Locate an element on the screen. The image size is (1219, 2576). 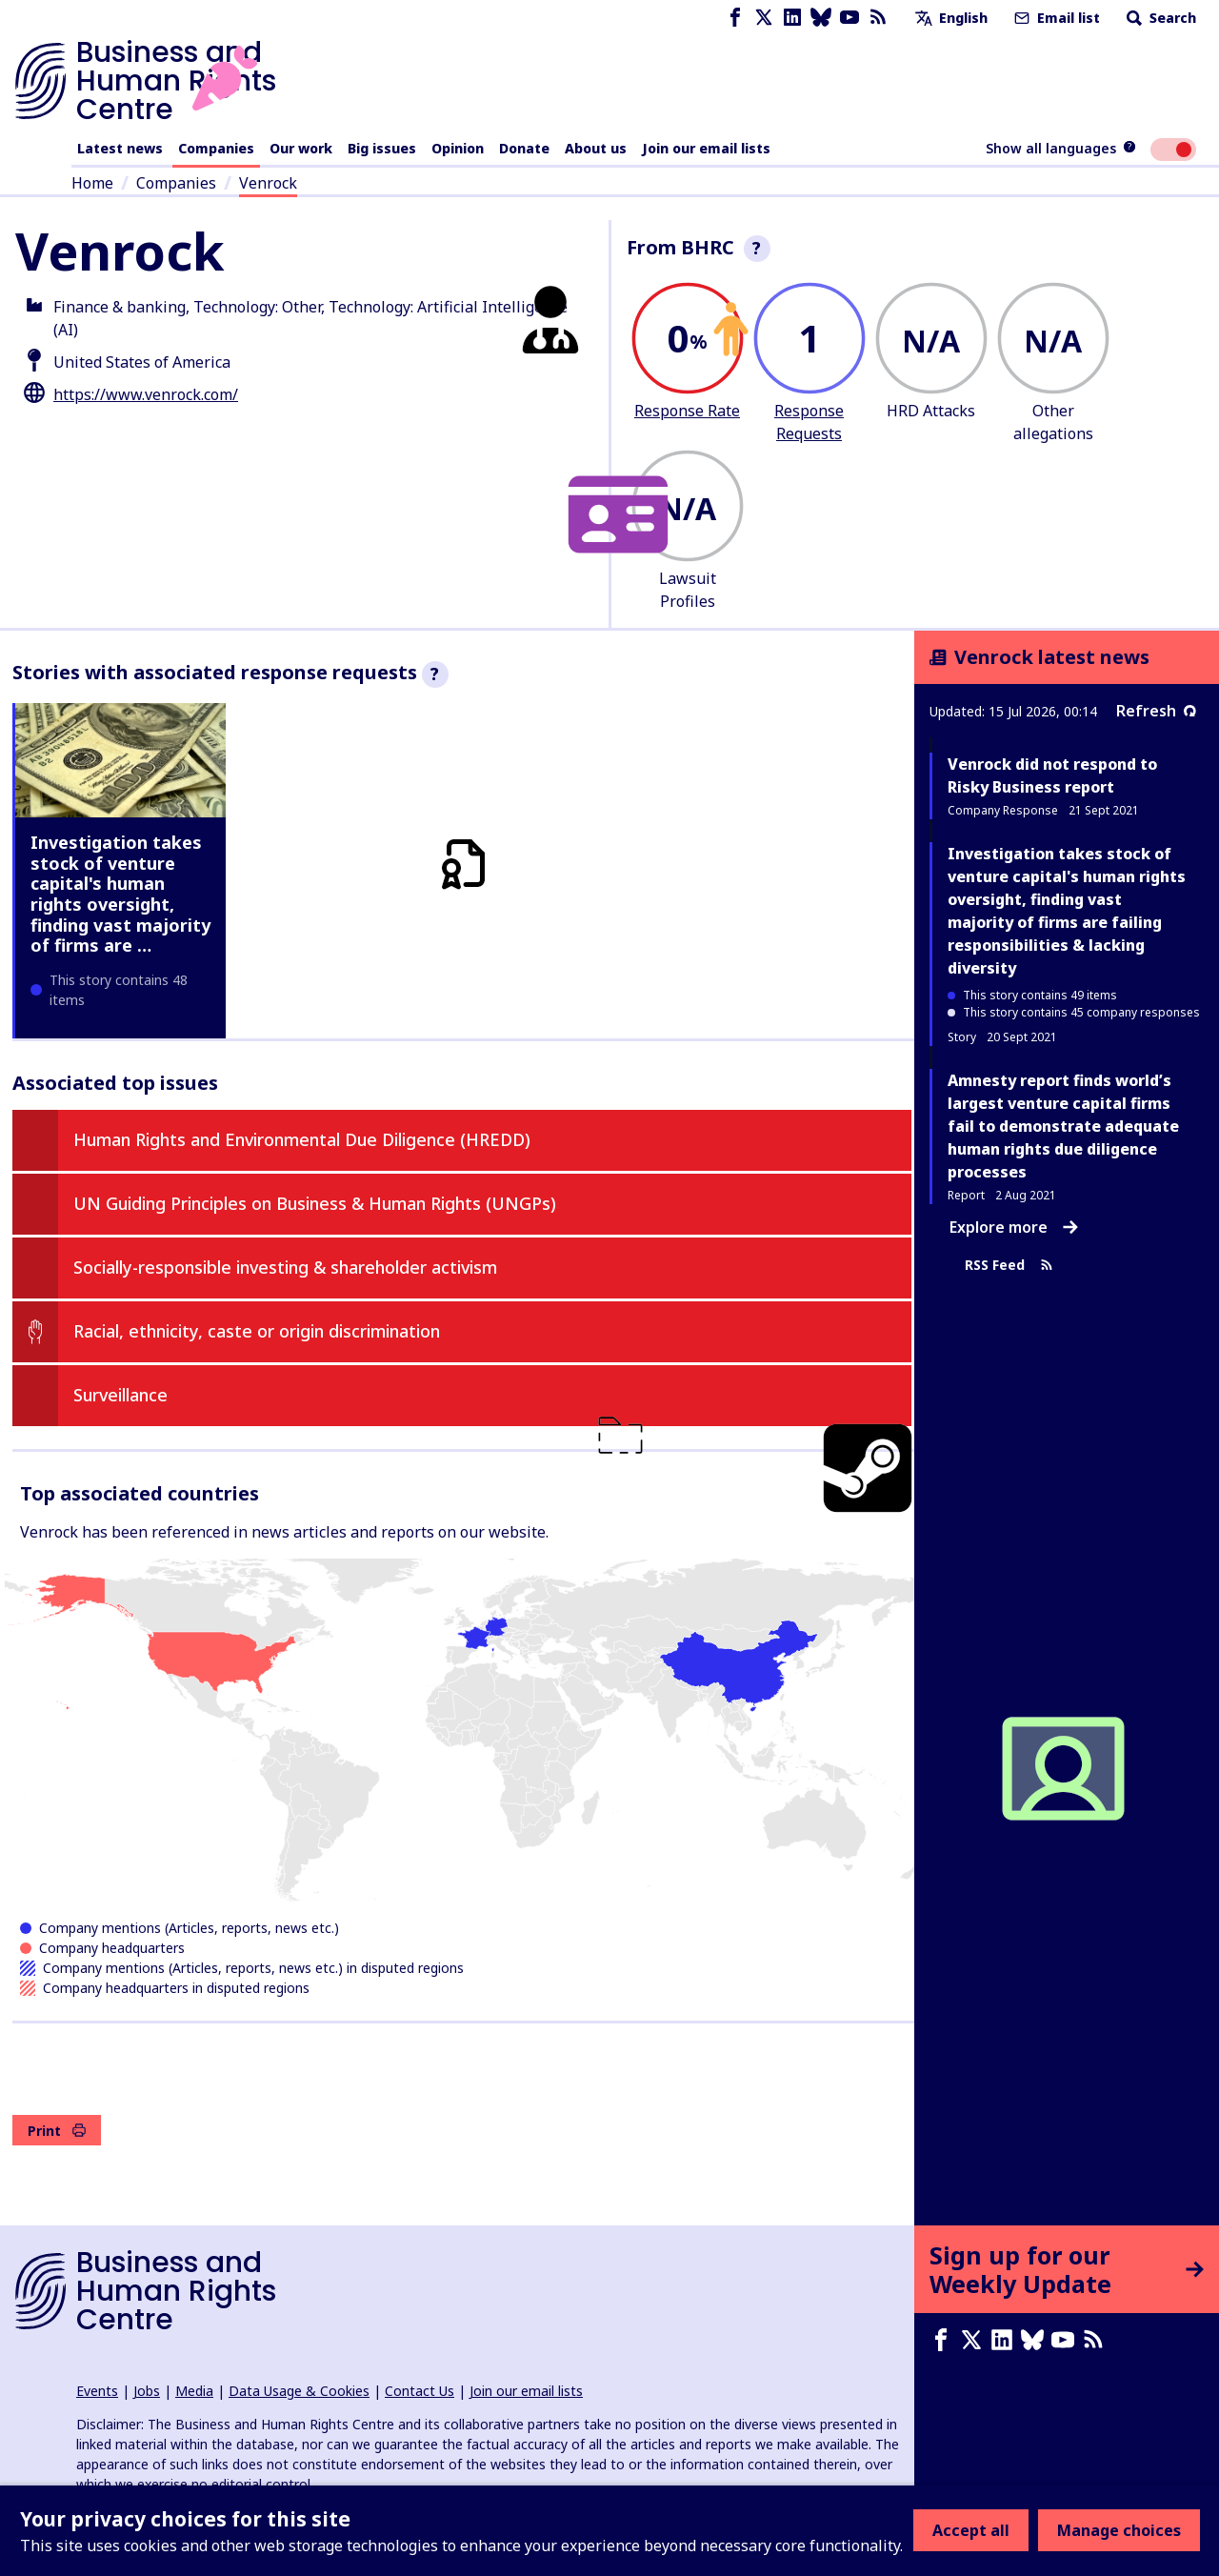
create a new folder is located at coordinates (620, 1435).